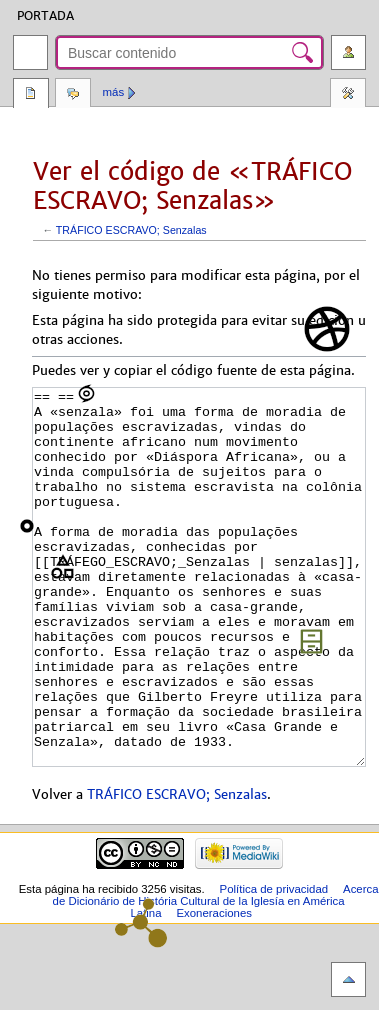 The image size is (379, 1010). Describe the element at coordinates (141, 923) in the screenshot. I see `moleculer microservices framework logo` at that location.